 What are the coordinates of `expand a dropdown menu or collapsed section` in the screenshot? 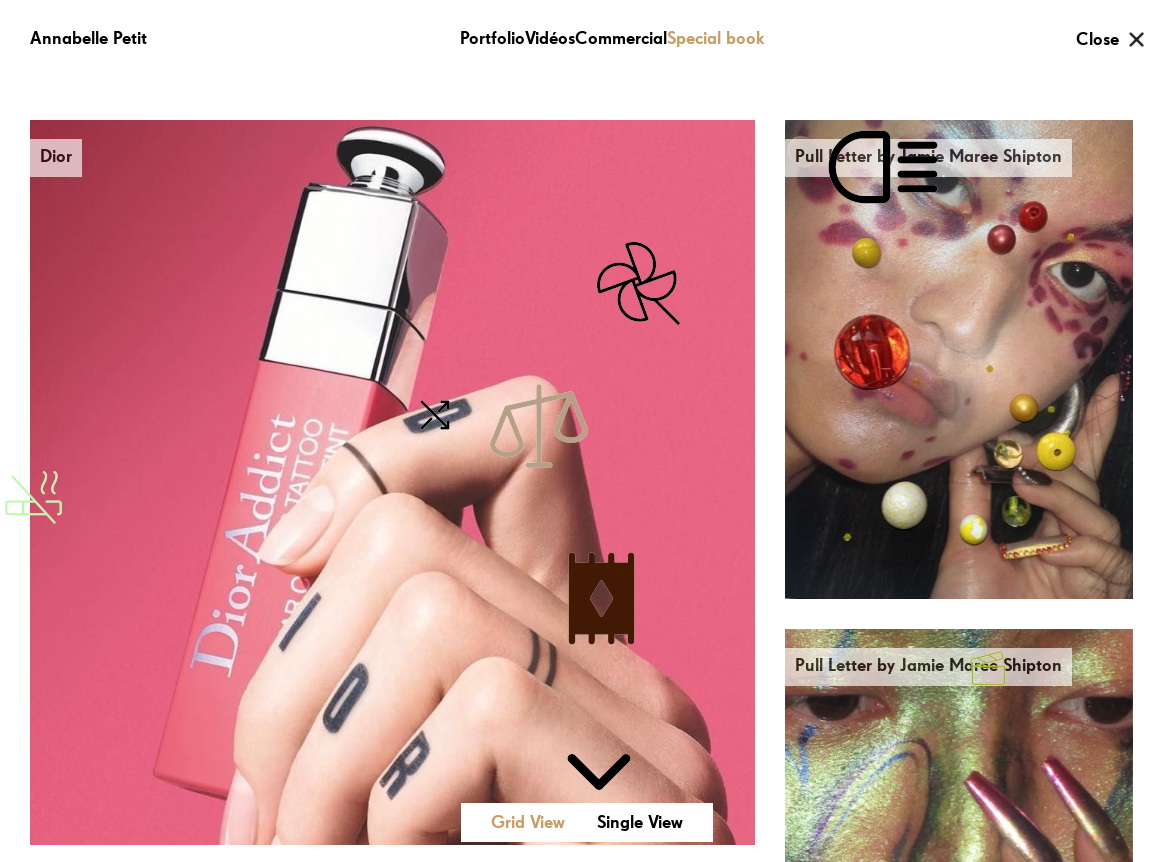 It's located at (599, 772).